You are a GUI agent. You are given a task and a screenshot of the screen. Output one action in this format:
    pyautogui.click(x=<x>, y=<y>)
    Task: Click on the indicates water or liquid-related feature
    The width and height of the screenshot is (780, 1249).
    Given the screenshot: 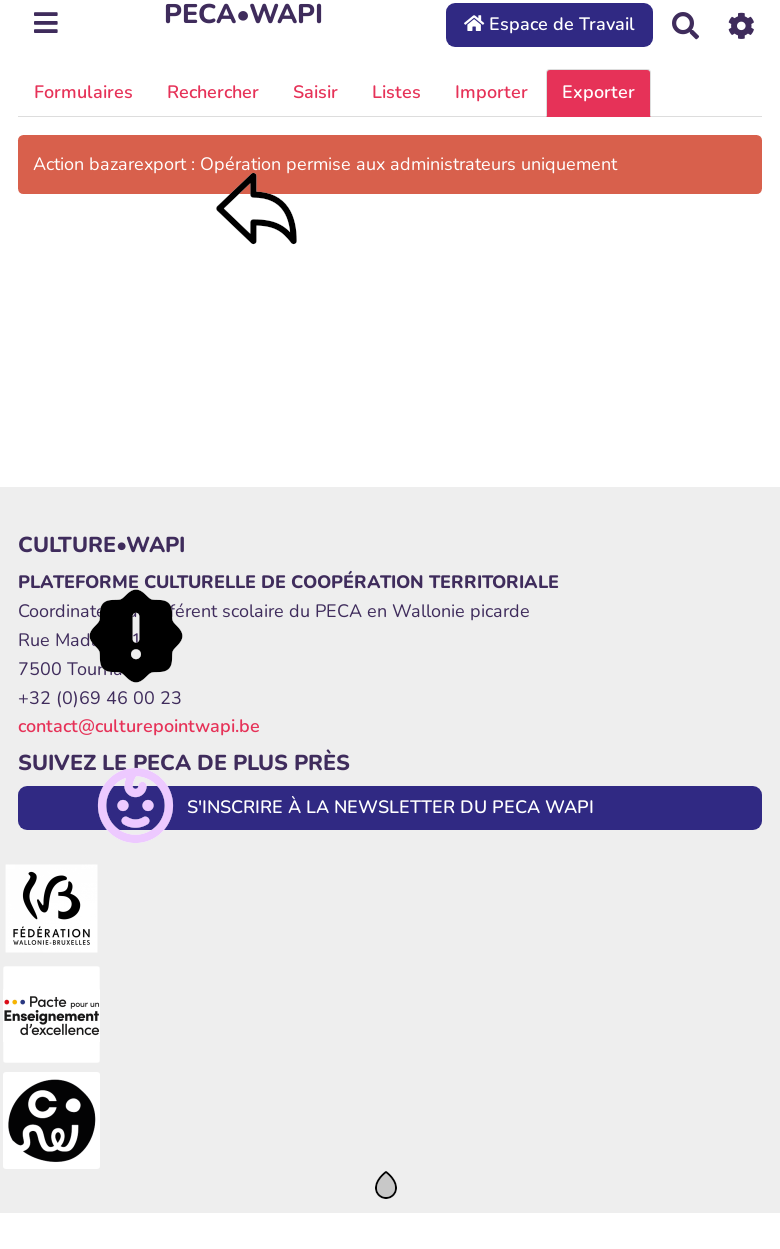 What is the action you would take?
    pyautogui.click(x=386, y=1186)
    